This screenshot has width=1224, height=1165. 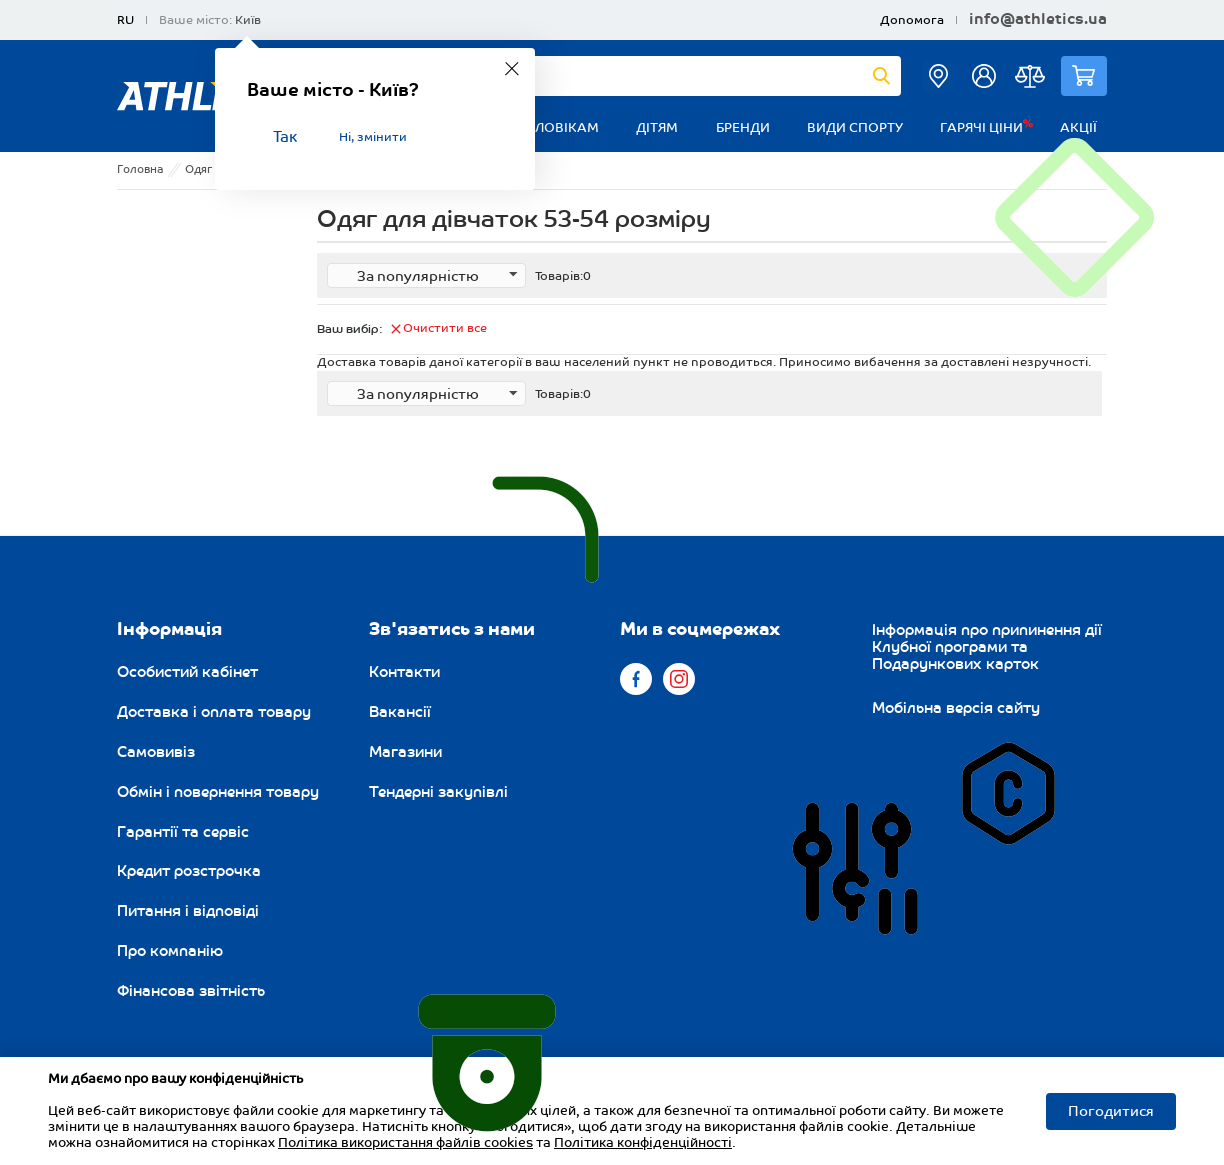 What do you see at coordinates (545, 529) in the screenshot?
I see `set top-right corner radius` at bounding box center [545, 529].